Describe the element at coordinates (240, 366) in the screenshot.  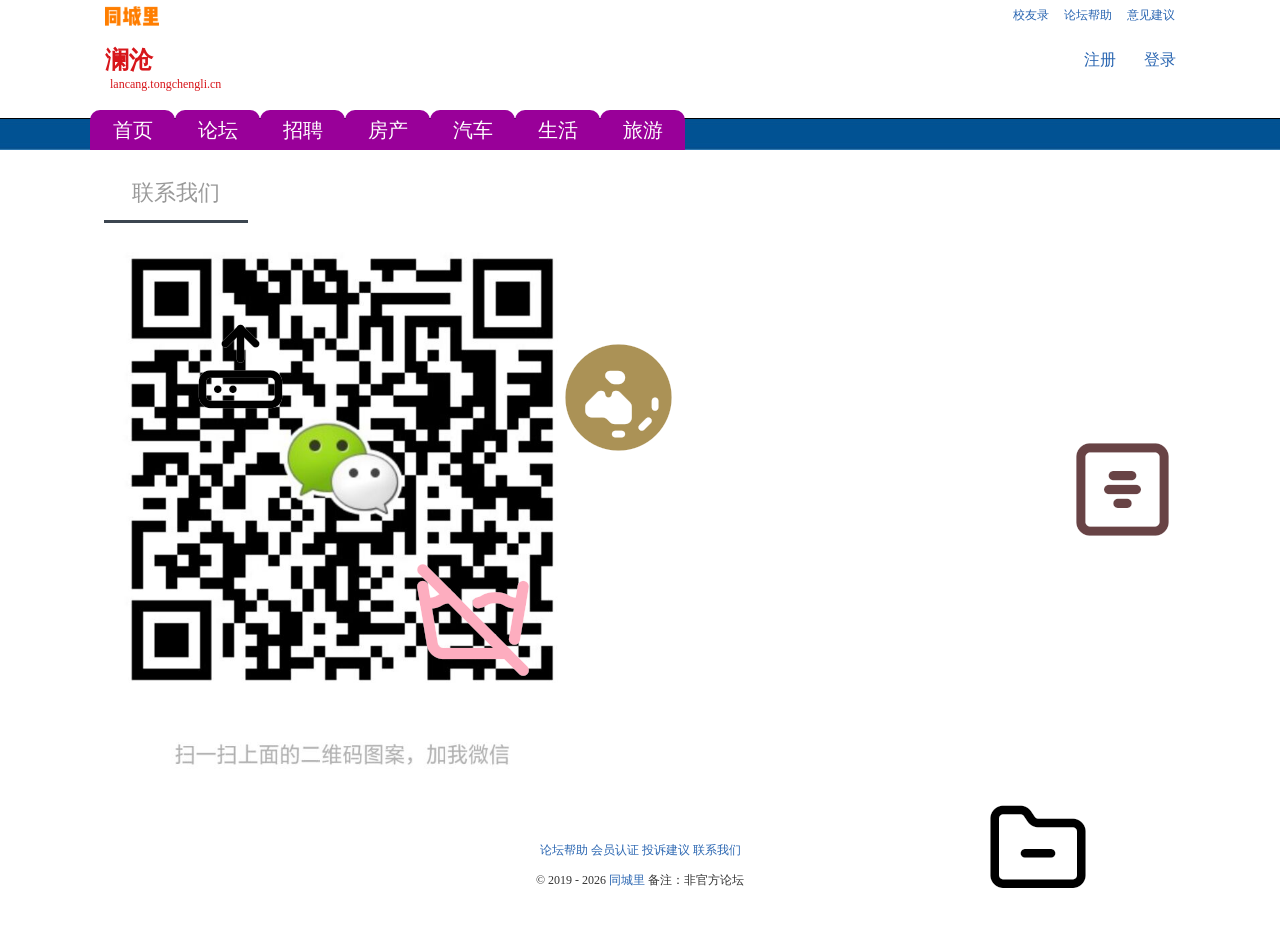
I see `upload files to local storage or drive` at that location.